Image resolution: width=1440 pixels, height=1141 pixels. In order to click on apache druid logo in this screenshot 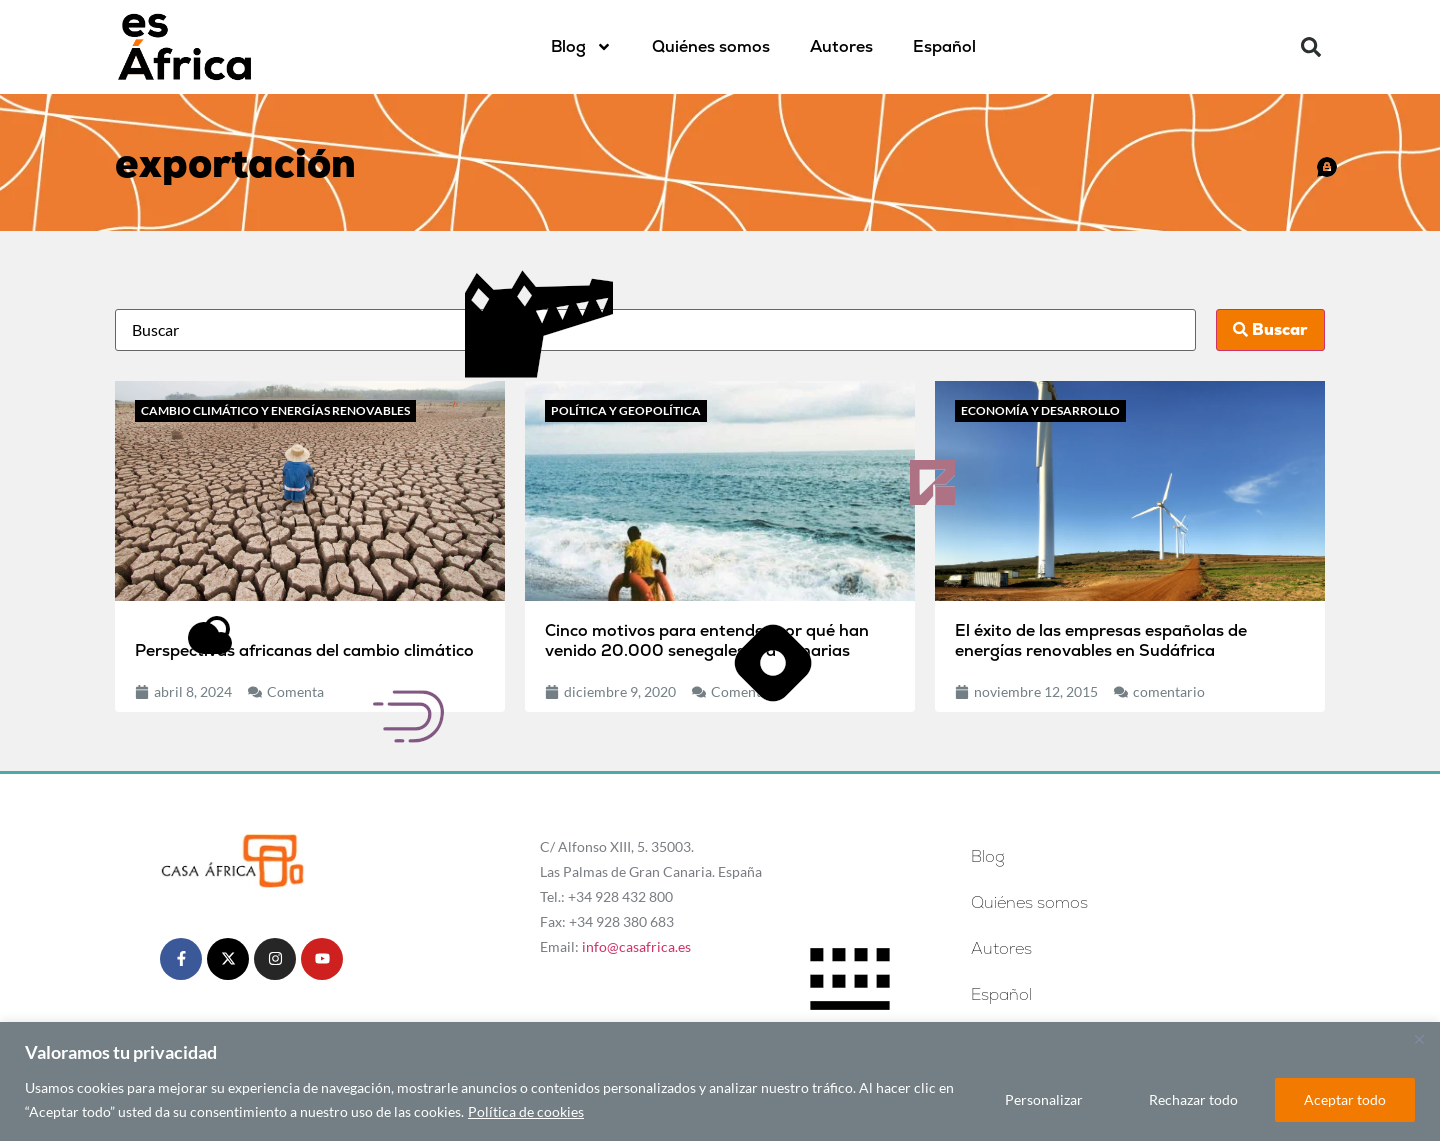, I will do `click(408, 716)`.